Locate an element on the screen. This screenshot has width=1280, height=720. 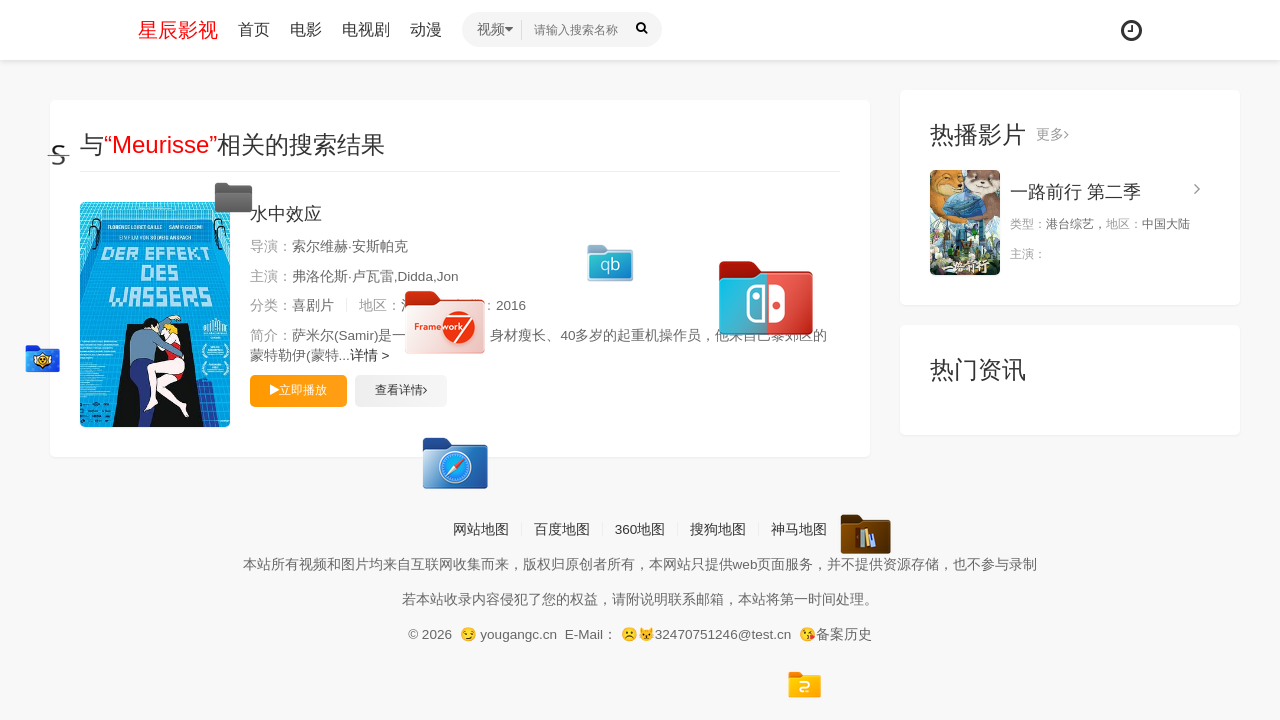
open framework7 project folder is located at coordinates (444, 324).